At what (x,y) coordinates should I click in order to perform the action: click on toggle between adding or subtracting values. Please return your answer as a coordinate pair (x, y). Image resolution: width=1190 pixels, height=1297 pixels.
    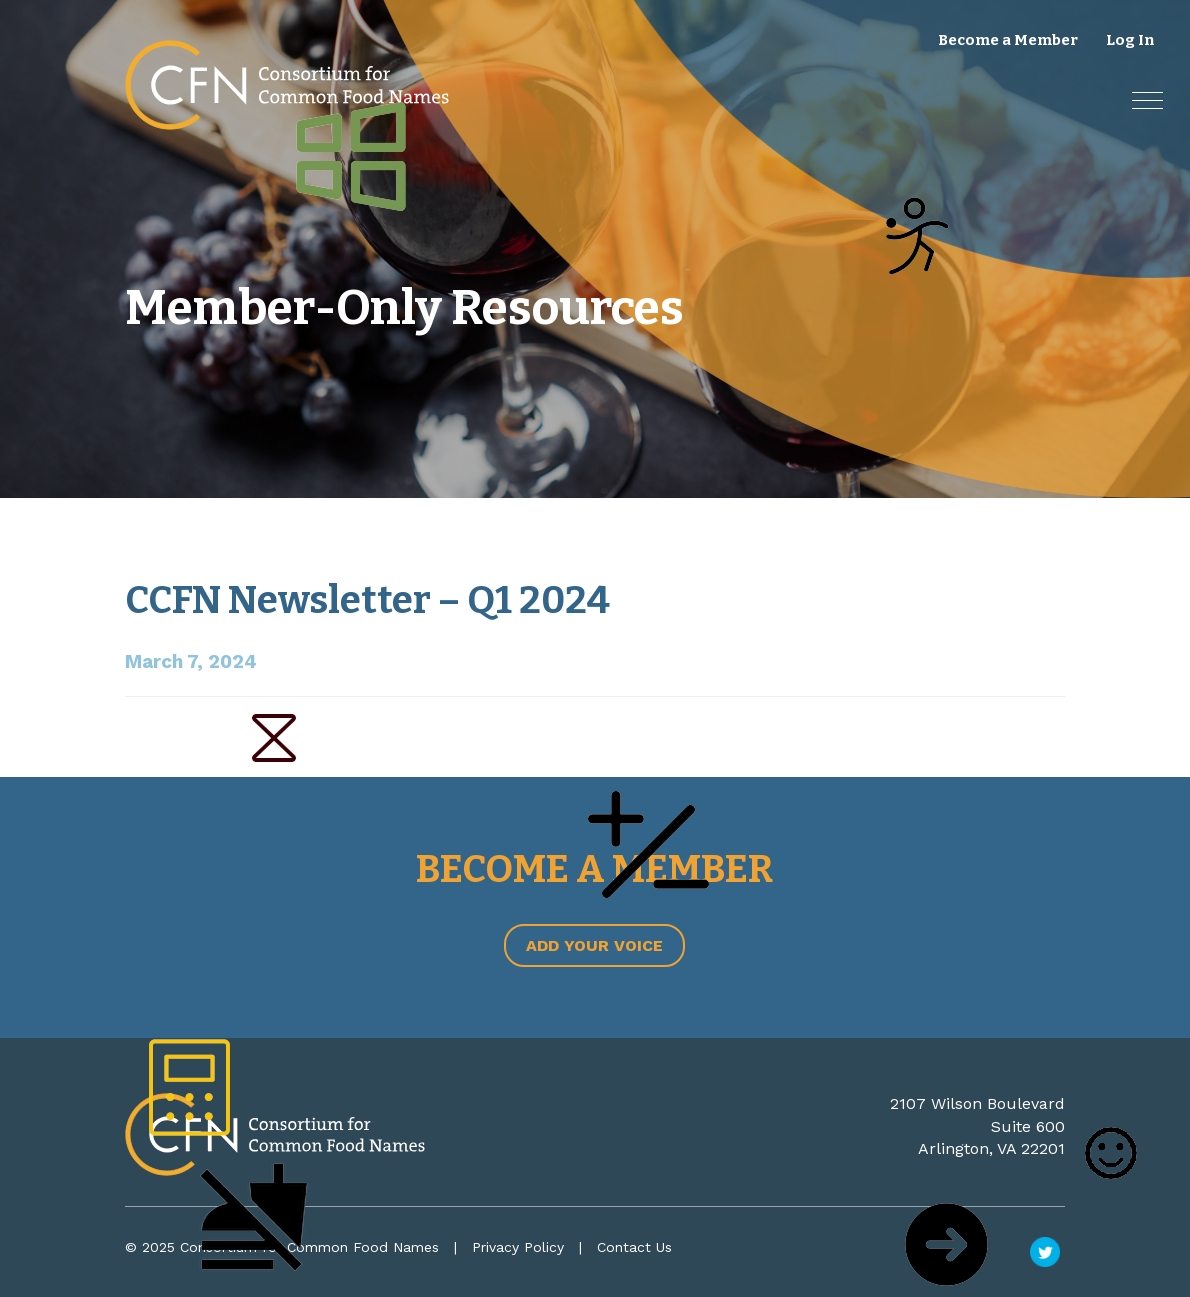
    Looking at the image, I should click on (648, 851).